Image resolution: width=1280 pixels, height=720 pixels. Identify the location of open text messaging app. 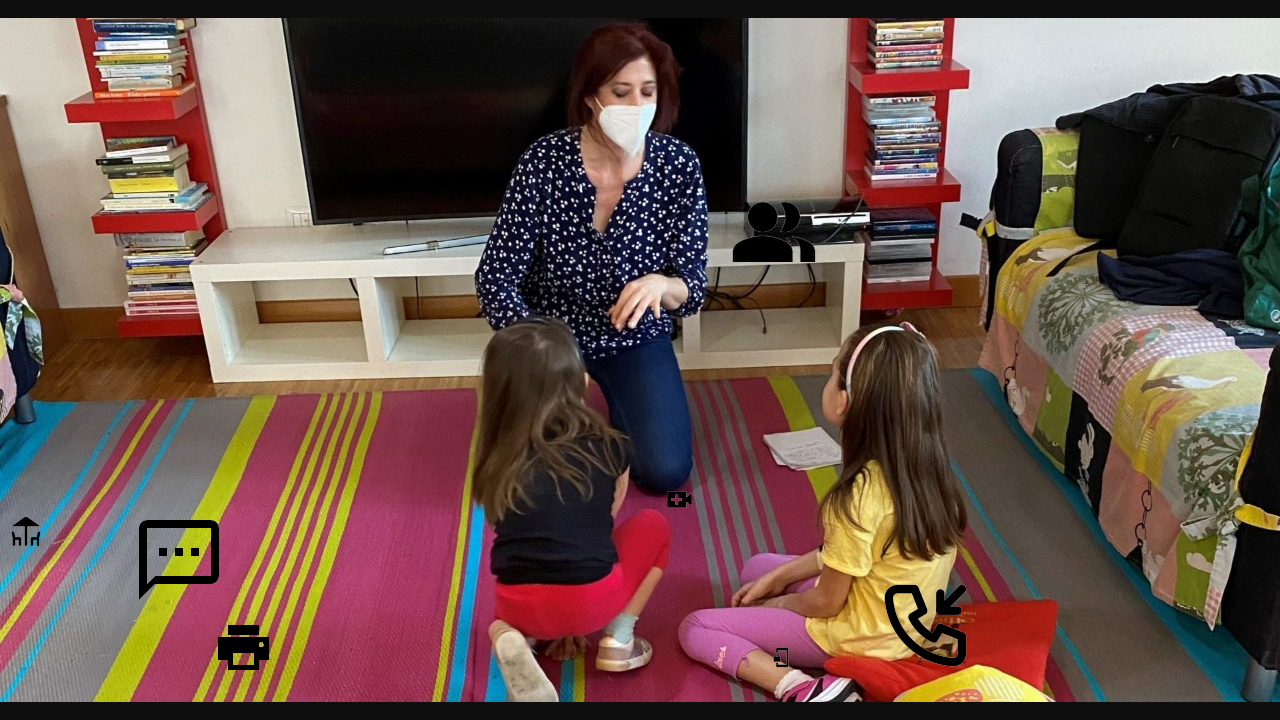
(179, 560).